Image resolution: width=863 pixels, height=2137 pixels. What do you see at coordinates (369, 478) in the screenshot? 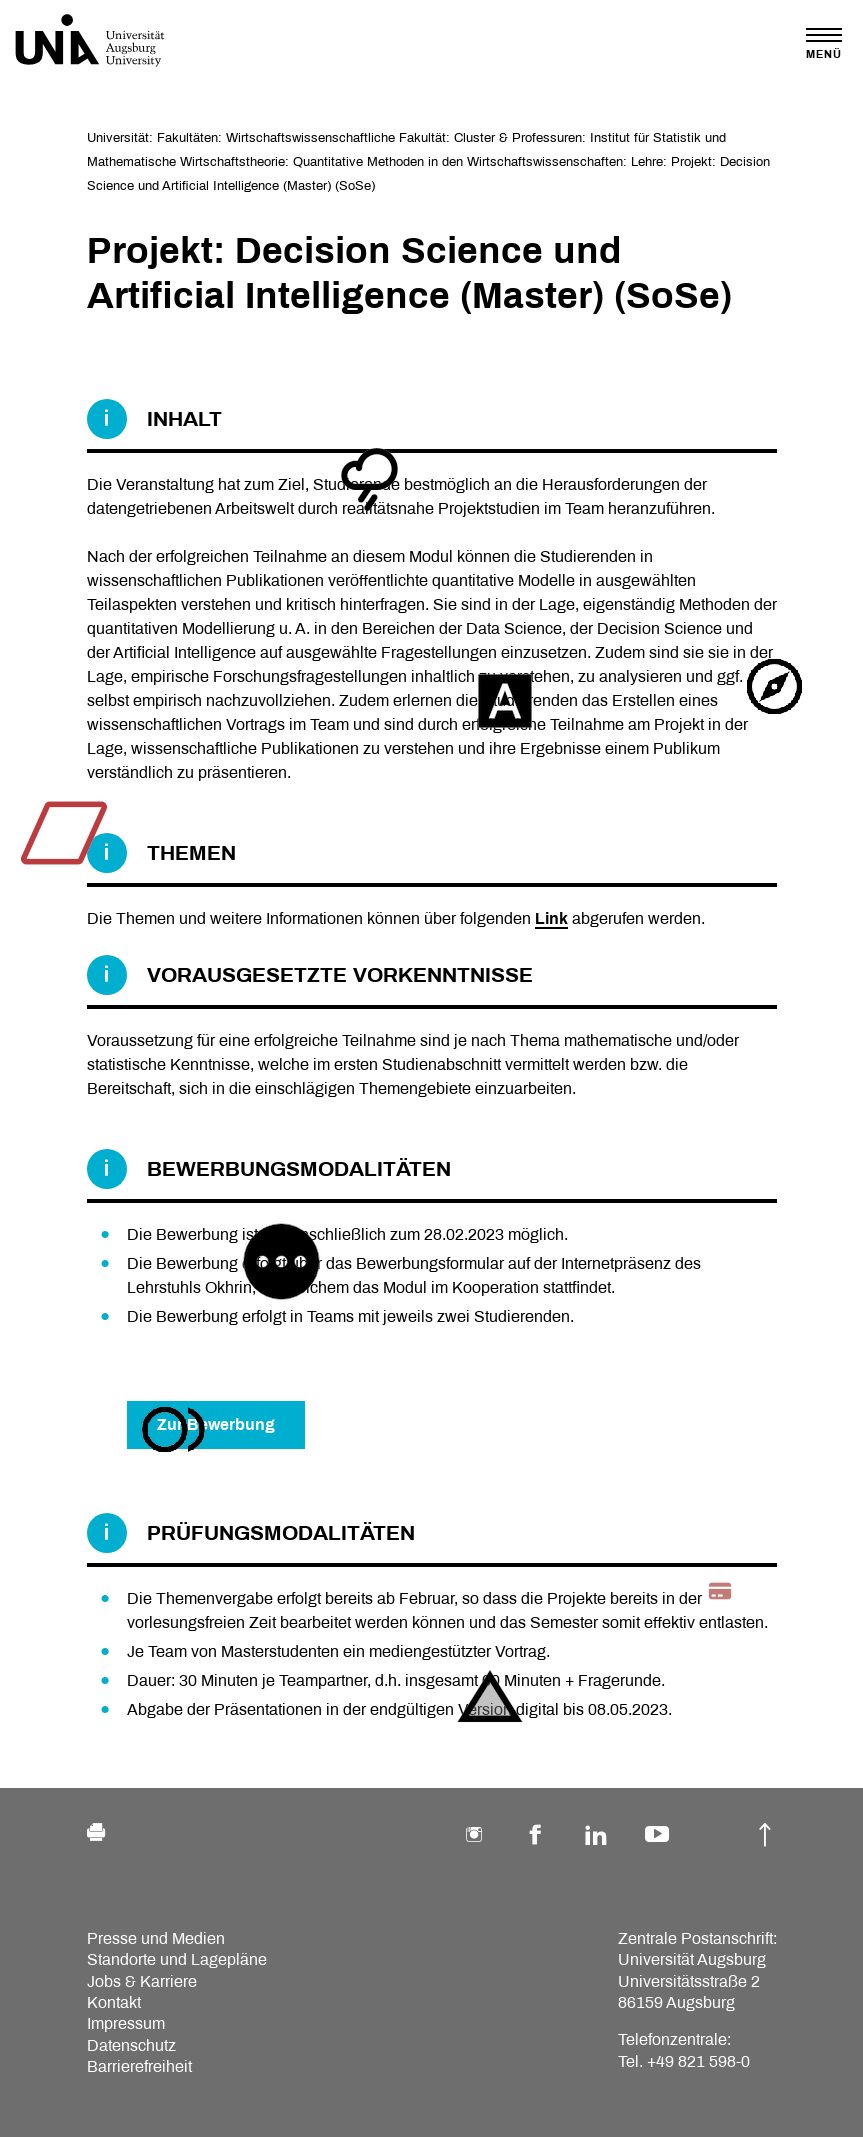
I see `indicates rainy weather conditions` at bounding box center [369, 478].